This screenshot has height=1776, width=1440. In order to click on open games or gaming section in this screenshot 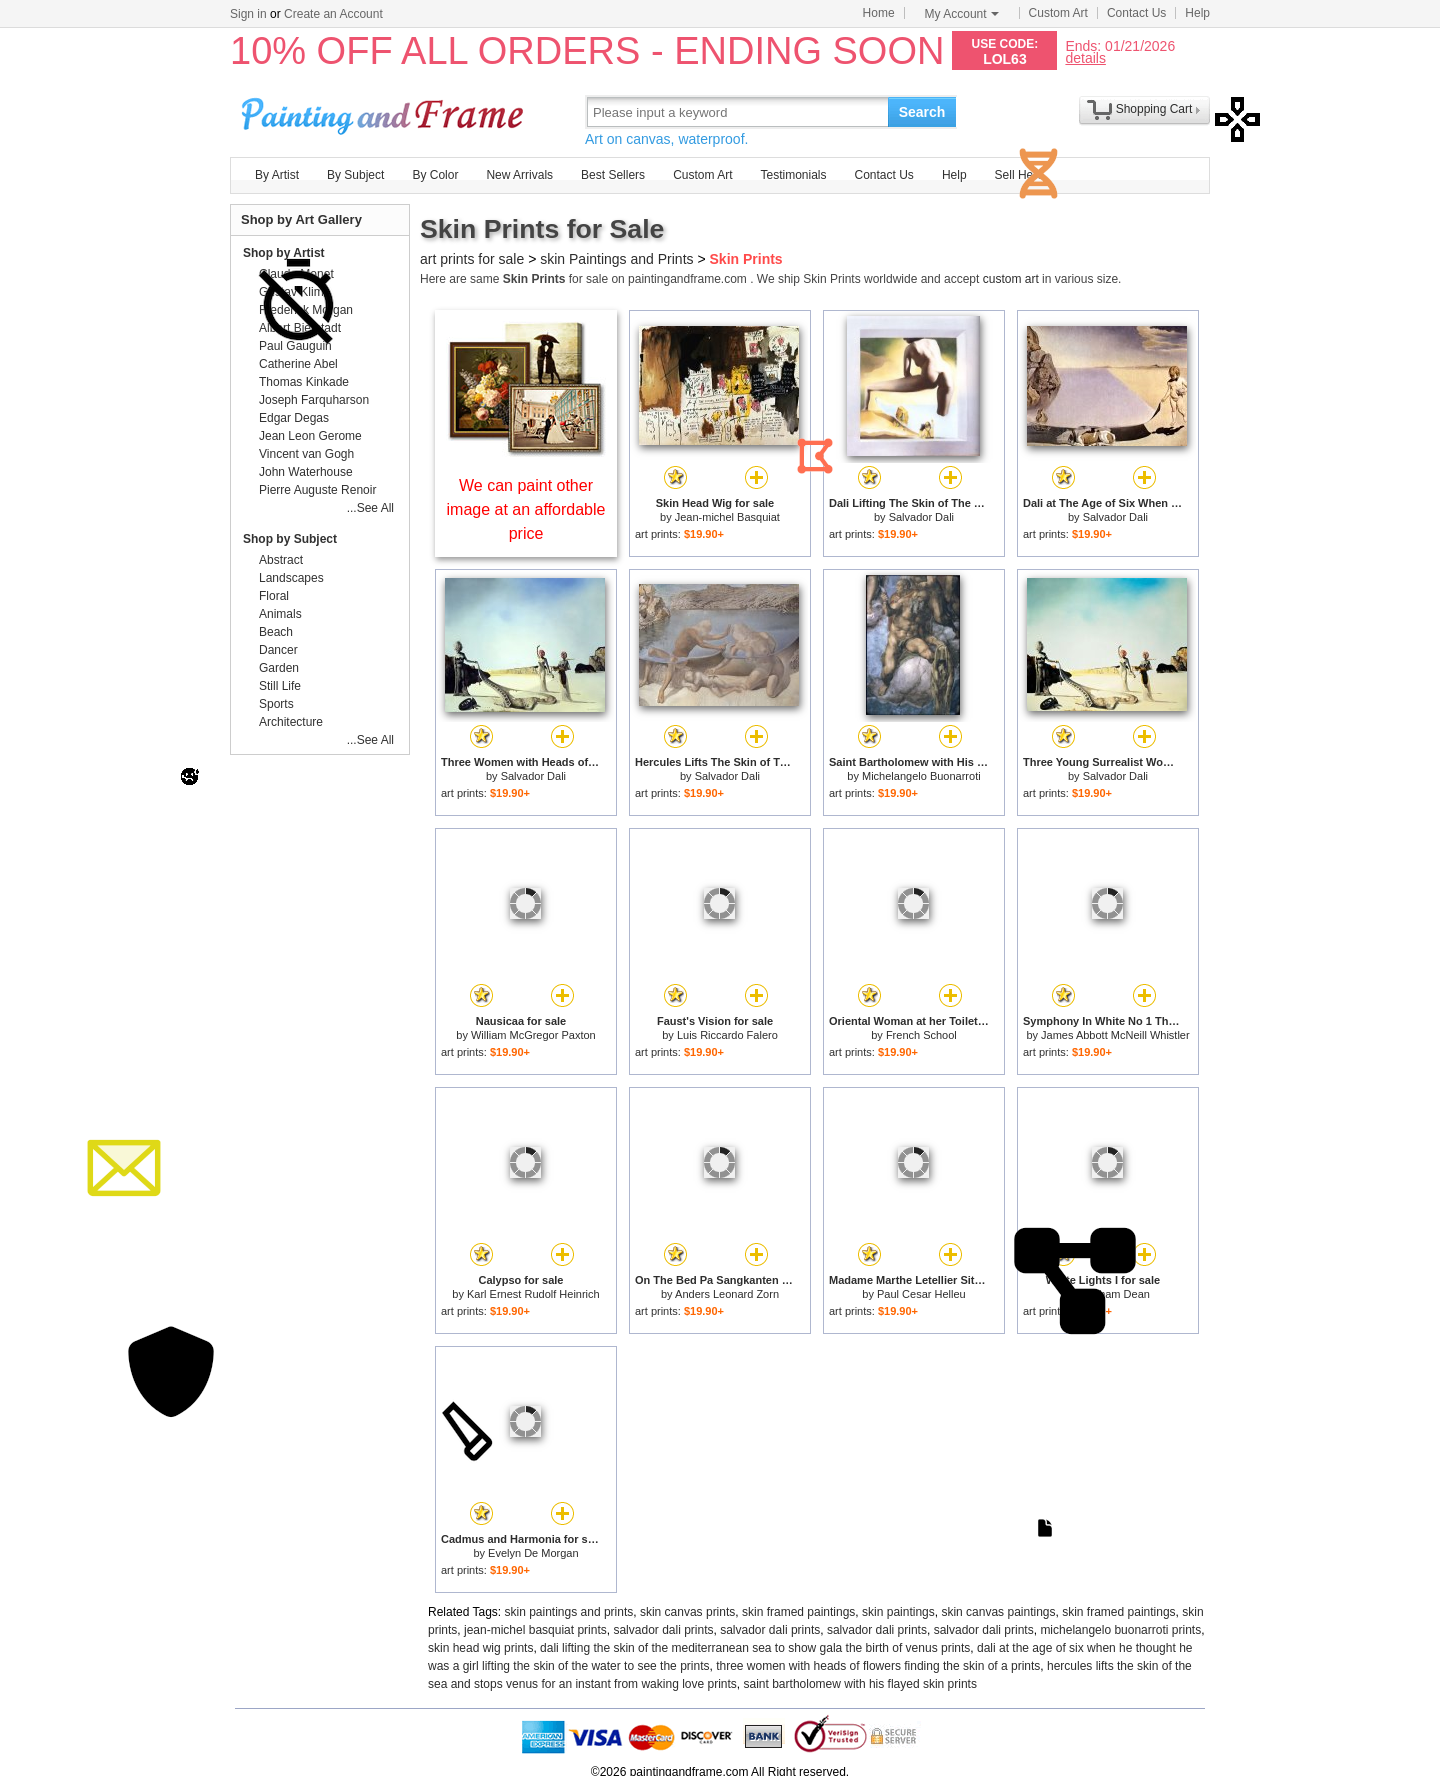, I will do `click(1237, 119)`.